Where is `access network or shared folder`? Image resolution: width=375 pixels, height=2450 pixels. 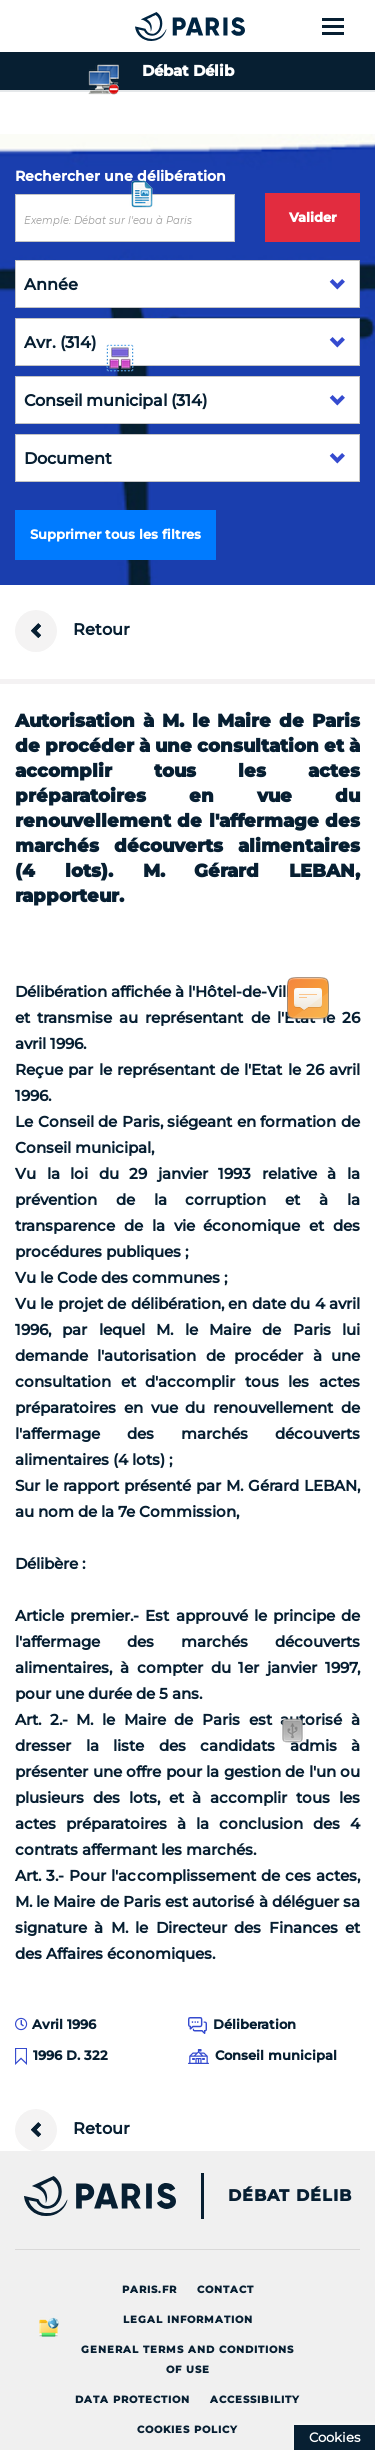 access network or shared folder is located at coordinates (48, 2327).